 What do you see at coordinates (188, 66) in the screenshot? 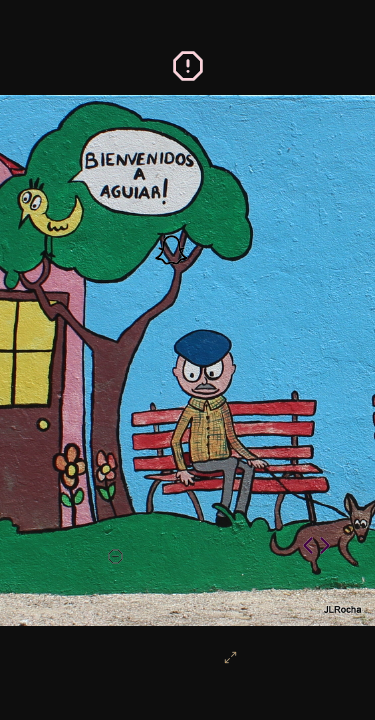
I see `indicates a critical error or warning` at bounding box center [188, 66].